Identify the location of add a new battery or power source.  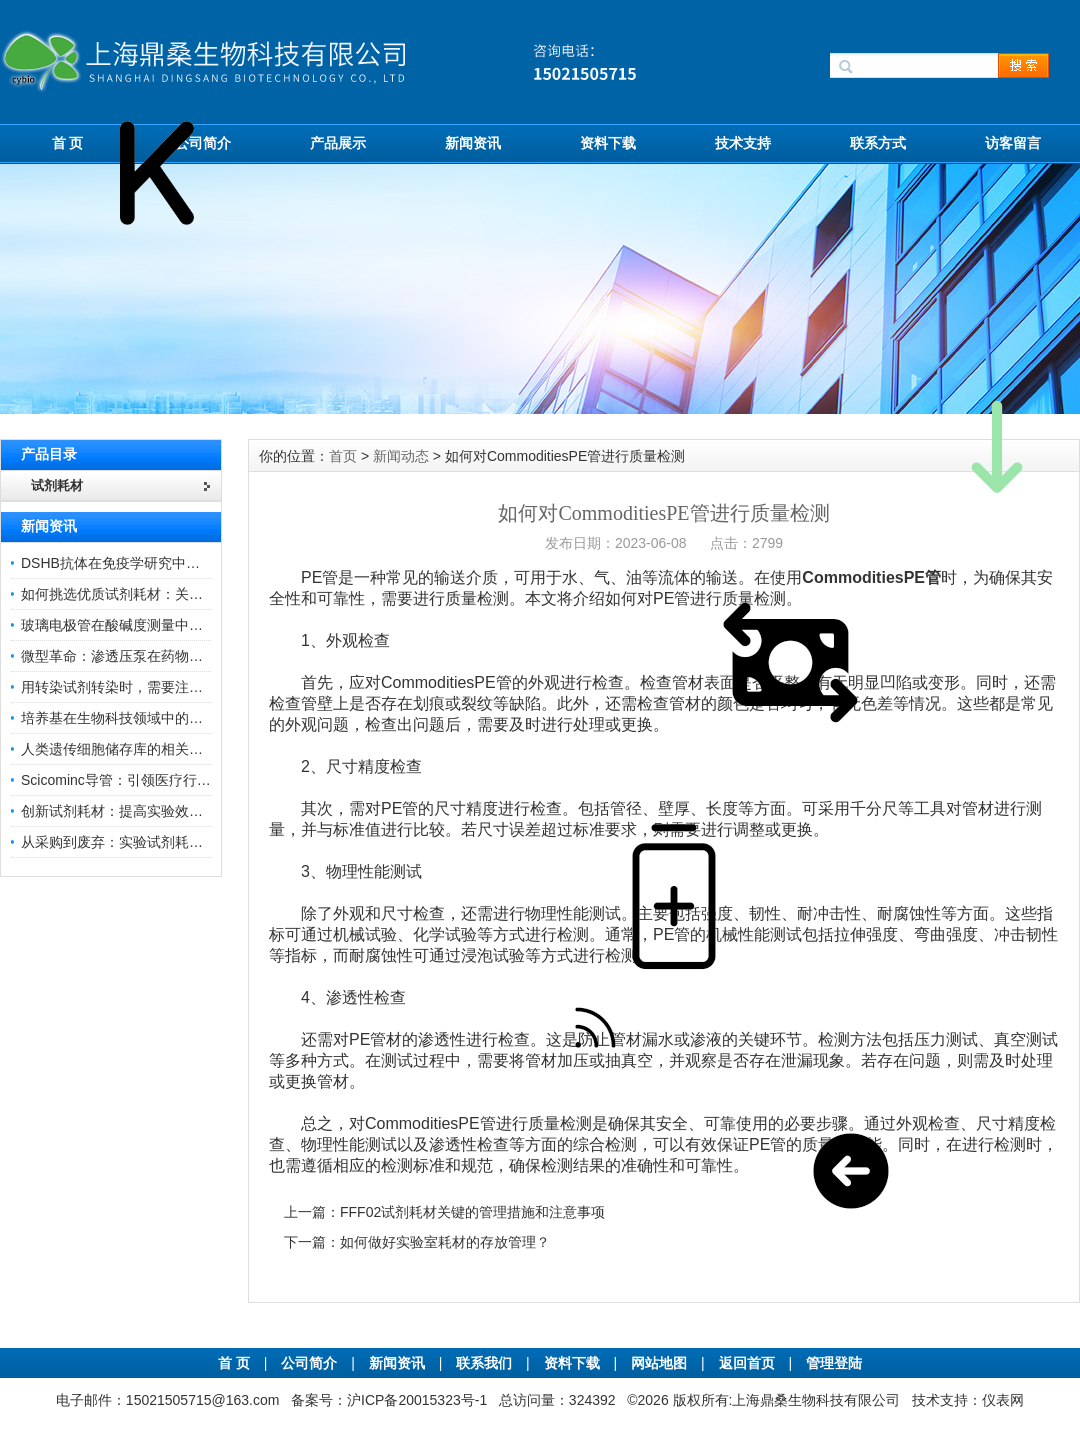
(674, 899).